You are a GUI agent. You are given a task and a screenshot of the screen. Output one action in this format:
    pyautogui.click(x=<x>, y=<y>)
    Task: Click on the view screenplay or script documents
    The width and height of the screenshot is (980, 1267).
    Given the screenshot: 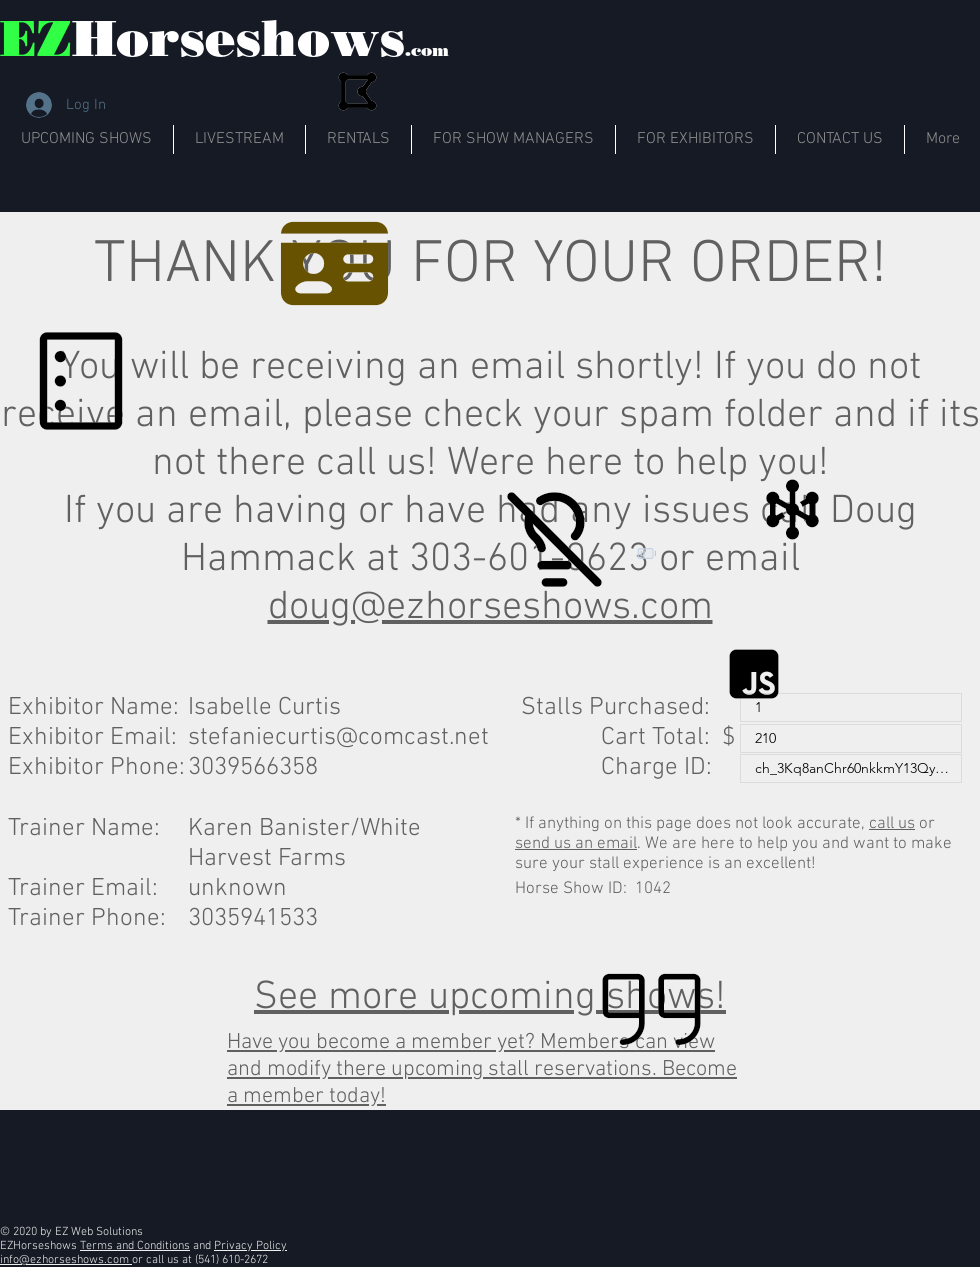 What is the action you would take?
    pyautogui.click(x=81, y=381)
    